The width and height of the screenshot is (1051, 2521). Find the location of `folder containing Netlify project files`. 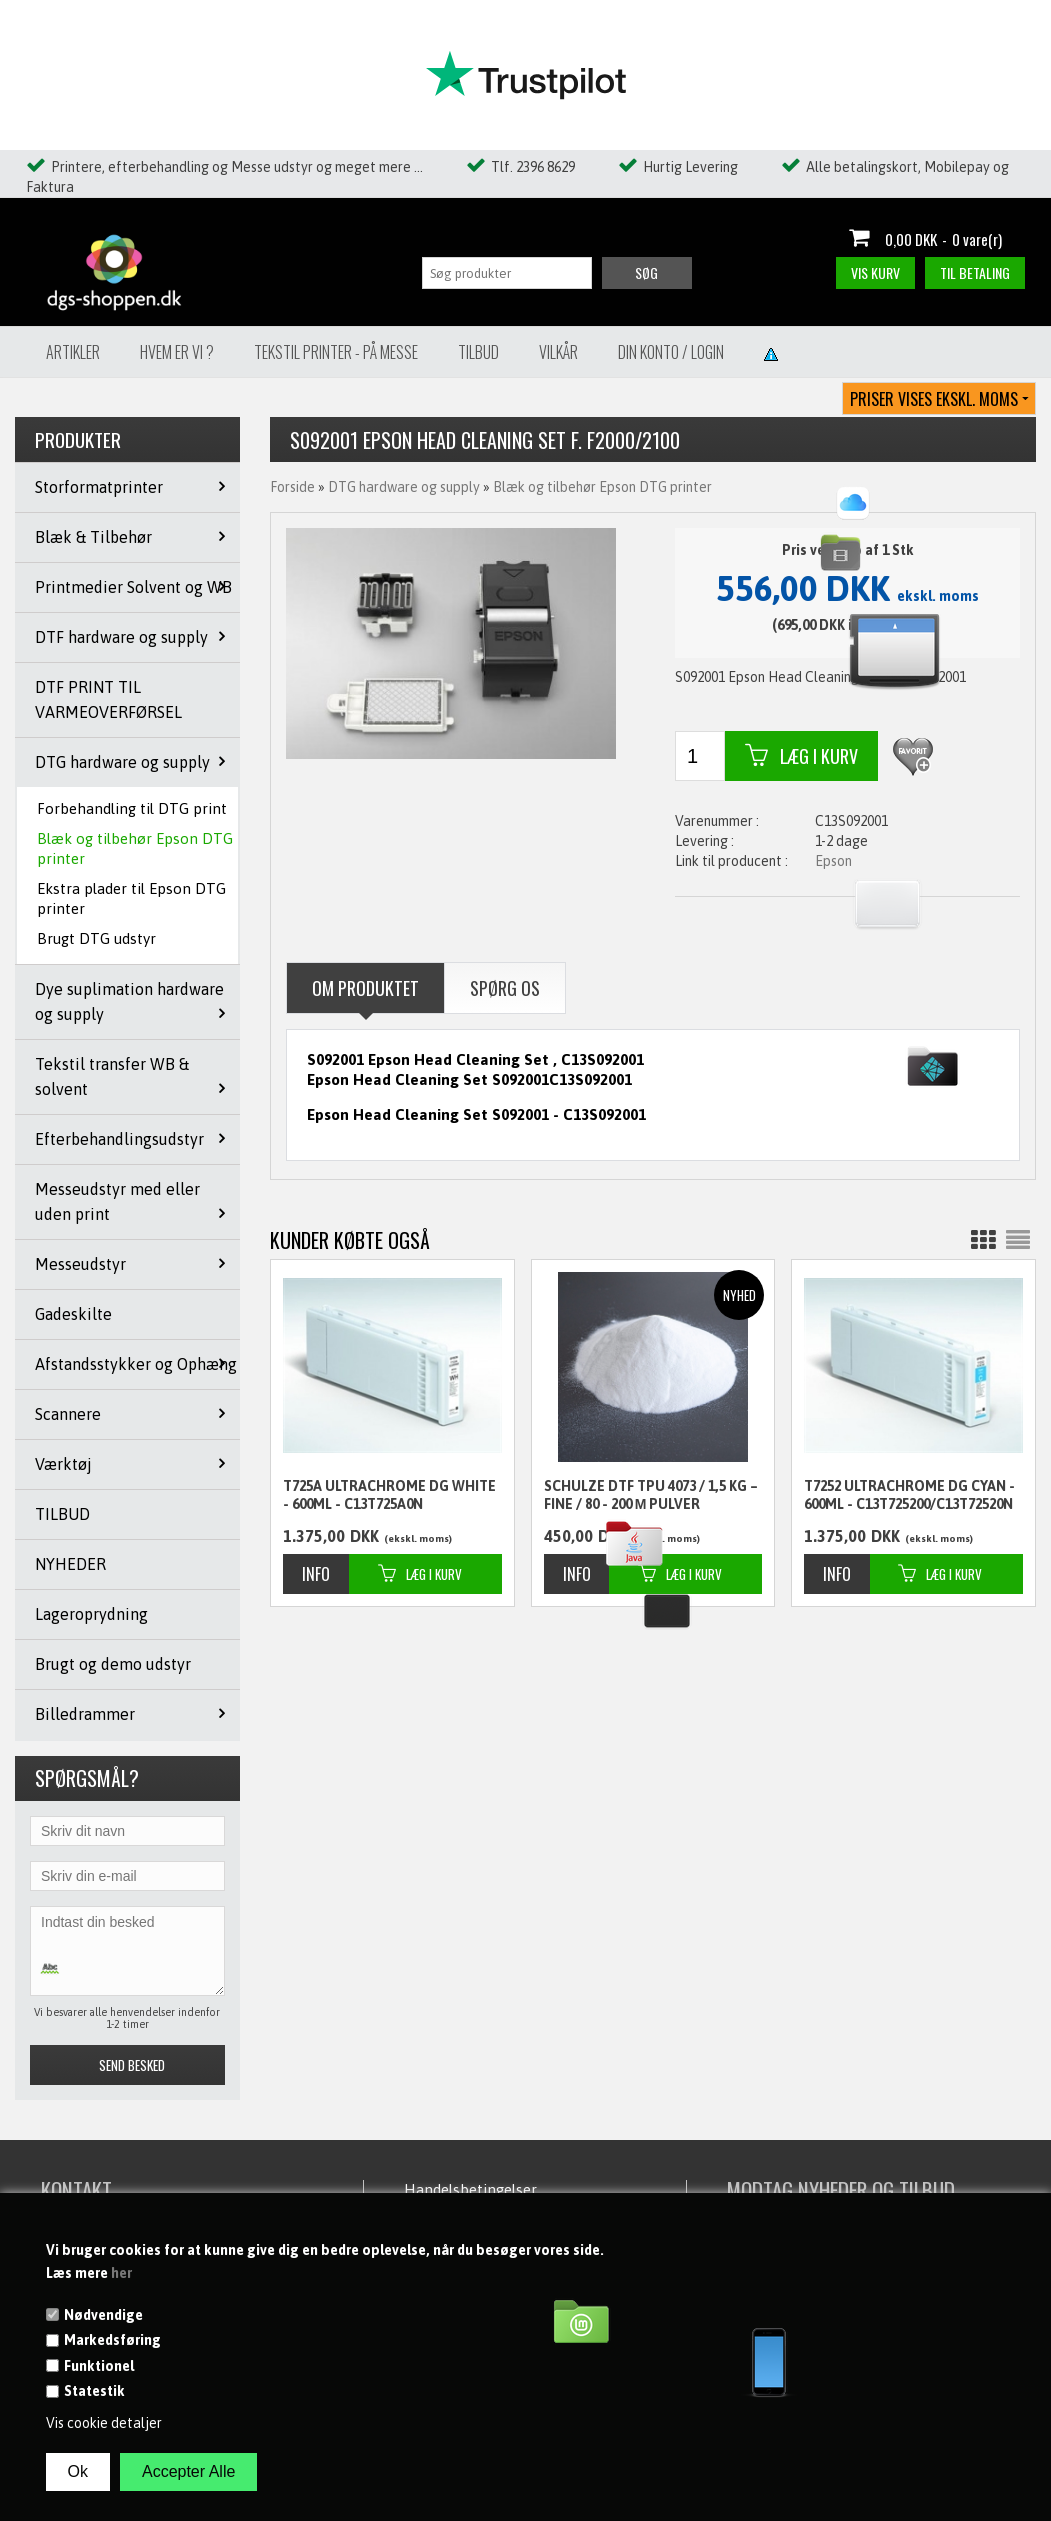

folder containing Netlify project files is located at coordinates (932, 1067).